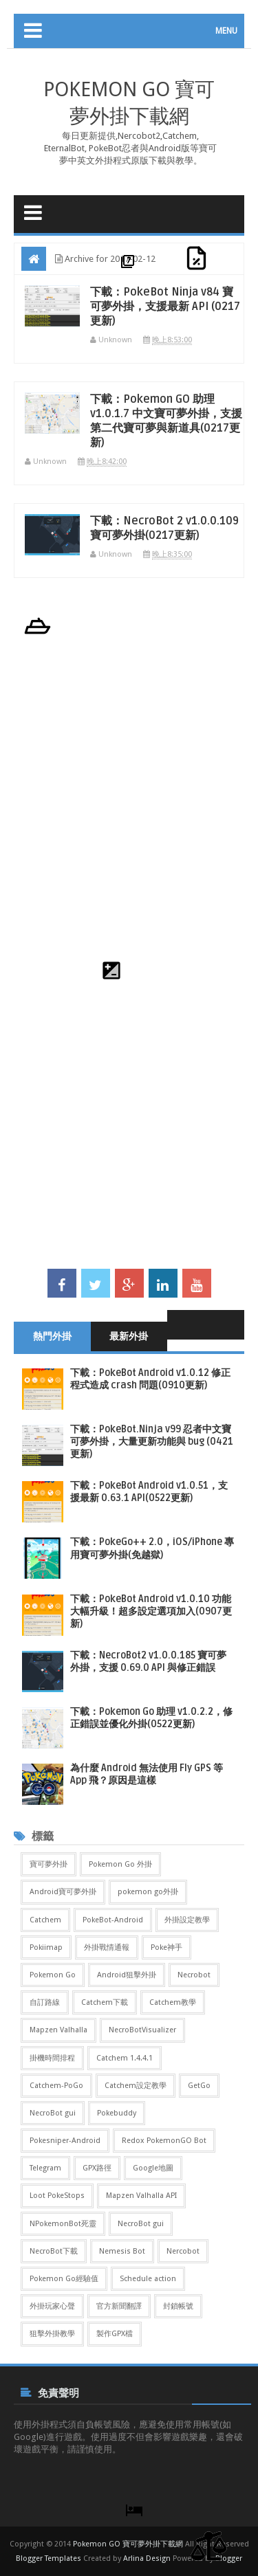 The height and width of the screenshot is (2576, 258). What do you see at coordinates (111, 970) in the screenshot?
I see `adjust camera ISO sensitivity settings` at bounding box center [111, 970].